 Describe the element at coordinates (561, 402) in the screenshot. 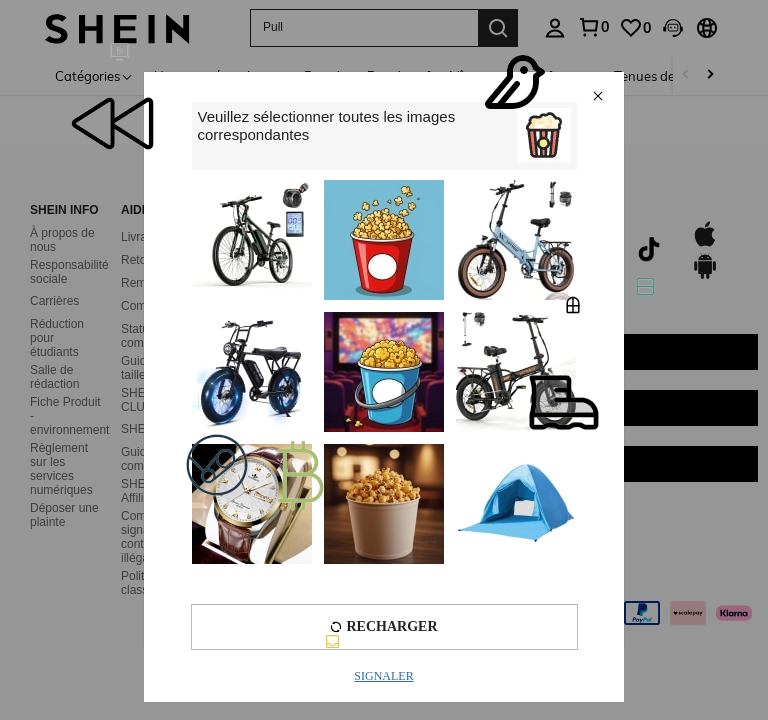

I see `footwear or shoe category` at that location.